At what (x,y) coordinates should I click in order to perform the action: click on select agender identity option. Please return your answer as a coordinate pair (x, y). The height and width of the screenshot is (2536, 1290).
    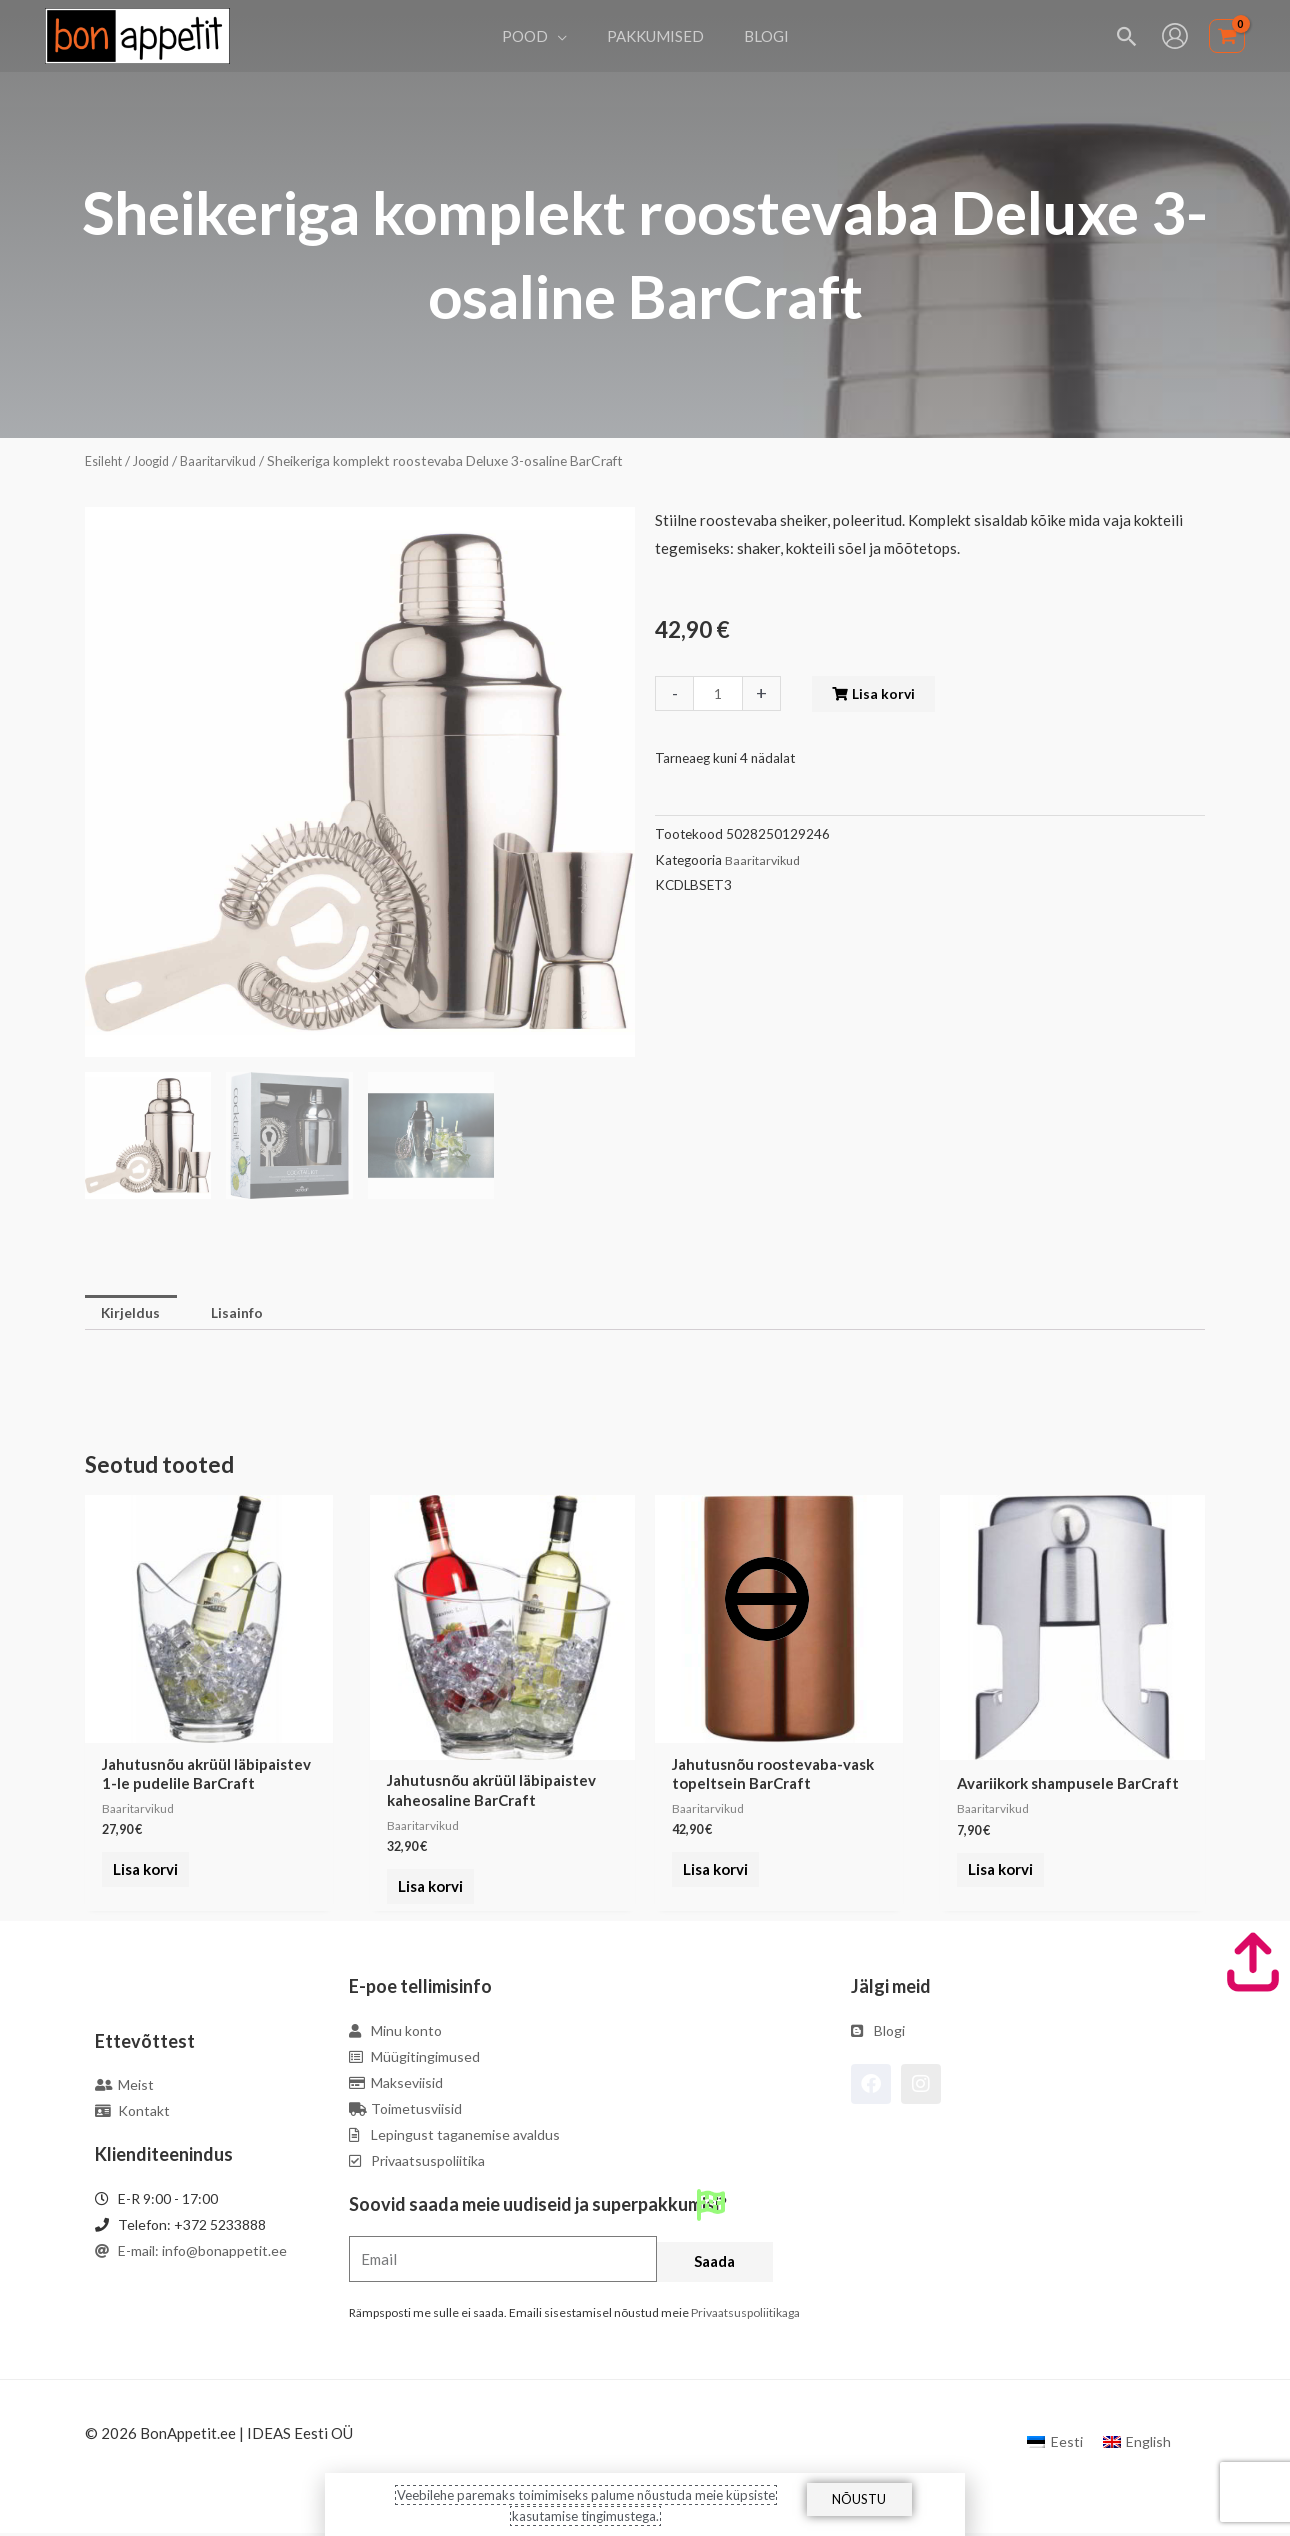
    Looking at the image, I should click on (767, 1599).